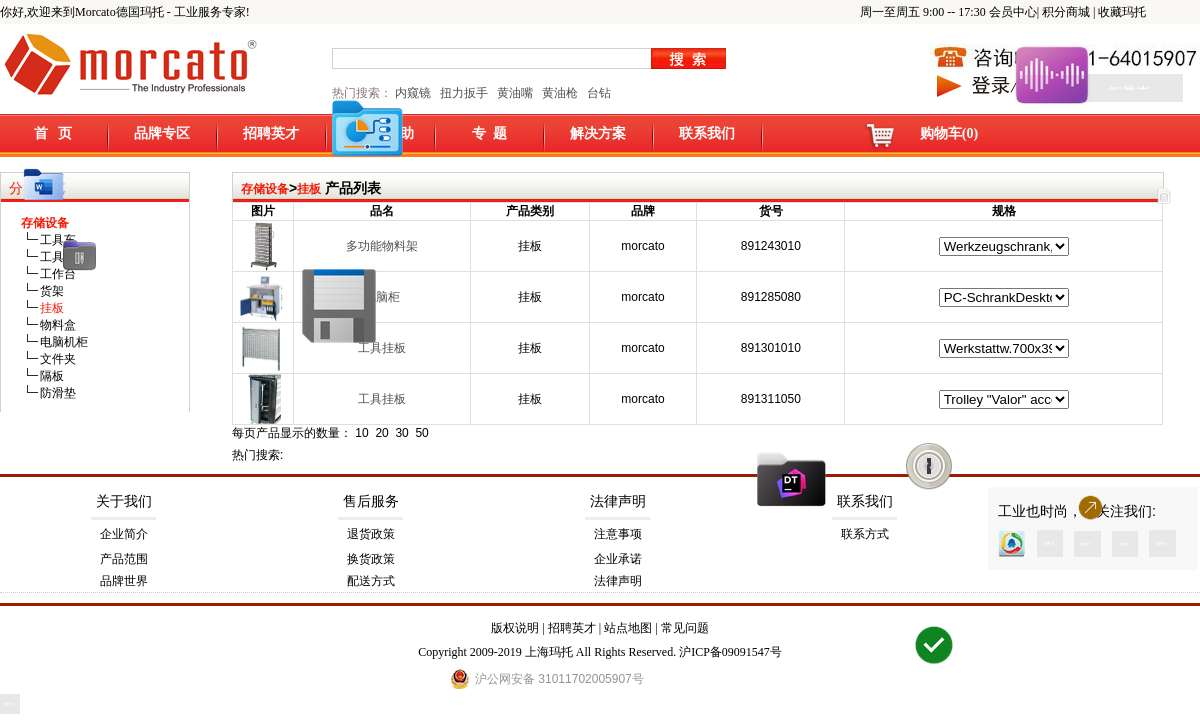  What do you see at coordinates (43, 185) in the screenshot?
I see `open folder containing Microsoft Word documents` at bounding box center [43, 185].